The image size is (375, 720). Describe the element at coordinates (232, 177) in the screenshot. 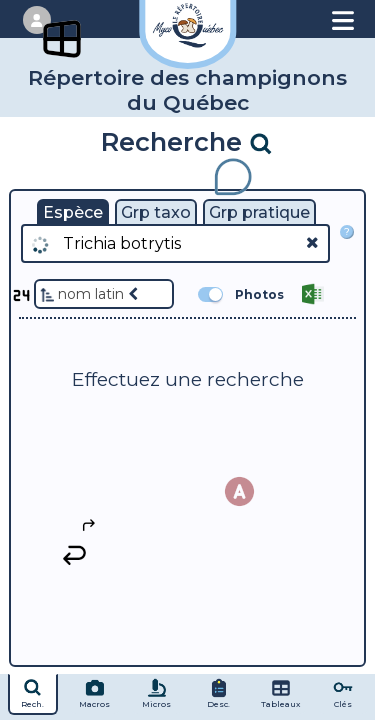

I see `open chat or messaging` at that location.